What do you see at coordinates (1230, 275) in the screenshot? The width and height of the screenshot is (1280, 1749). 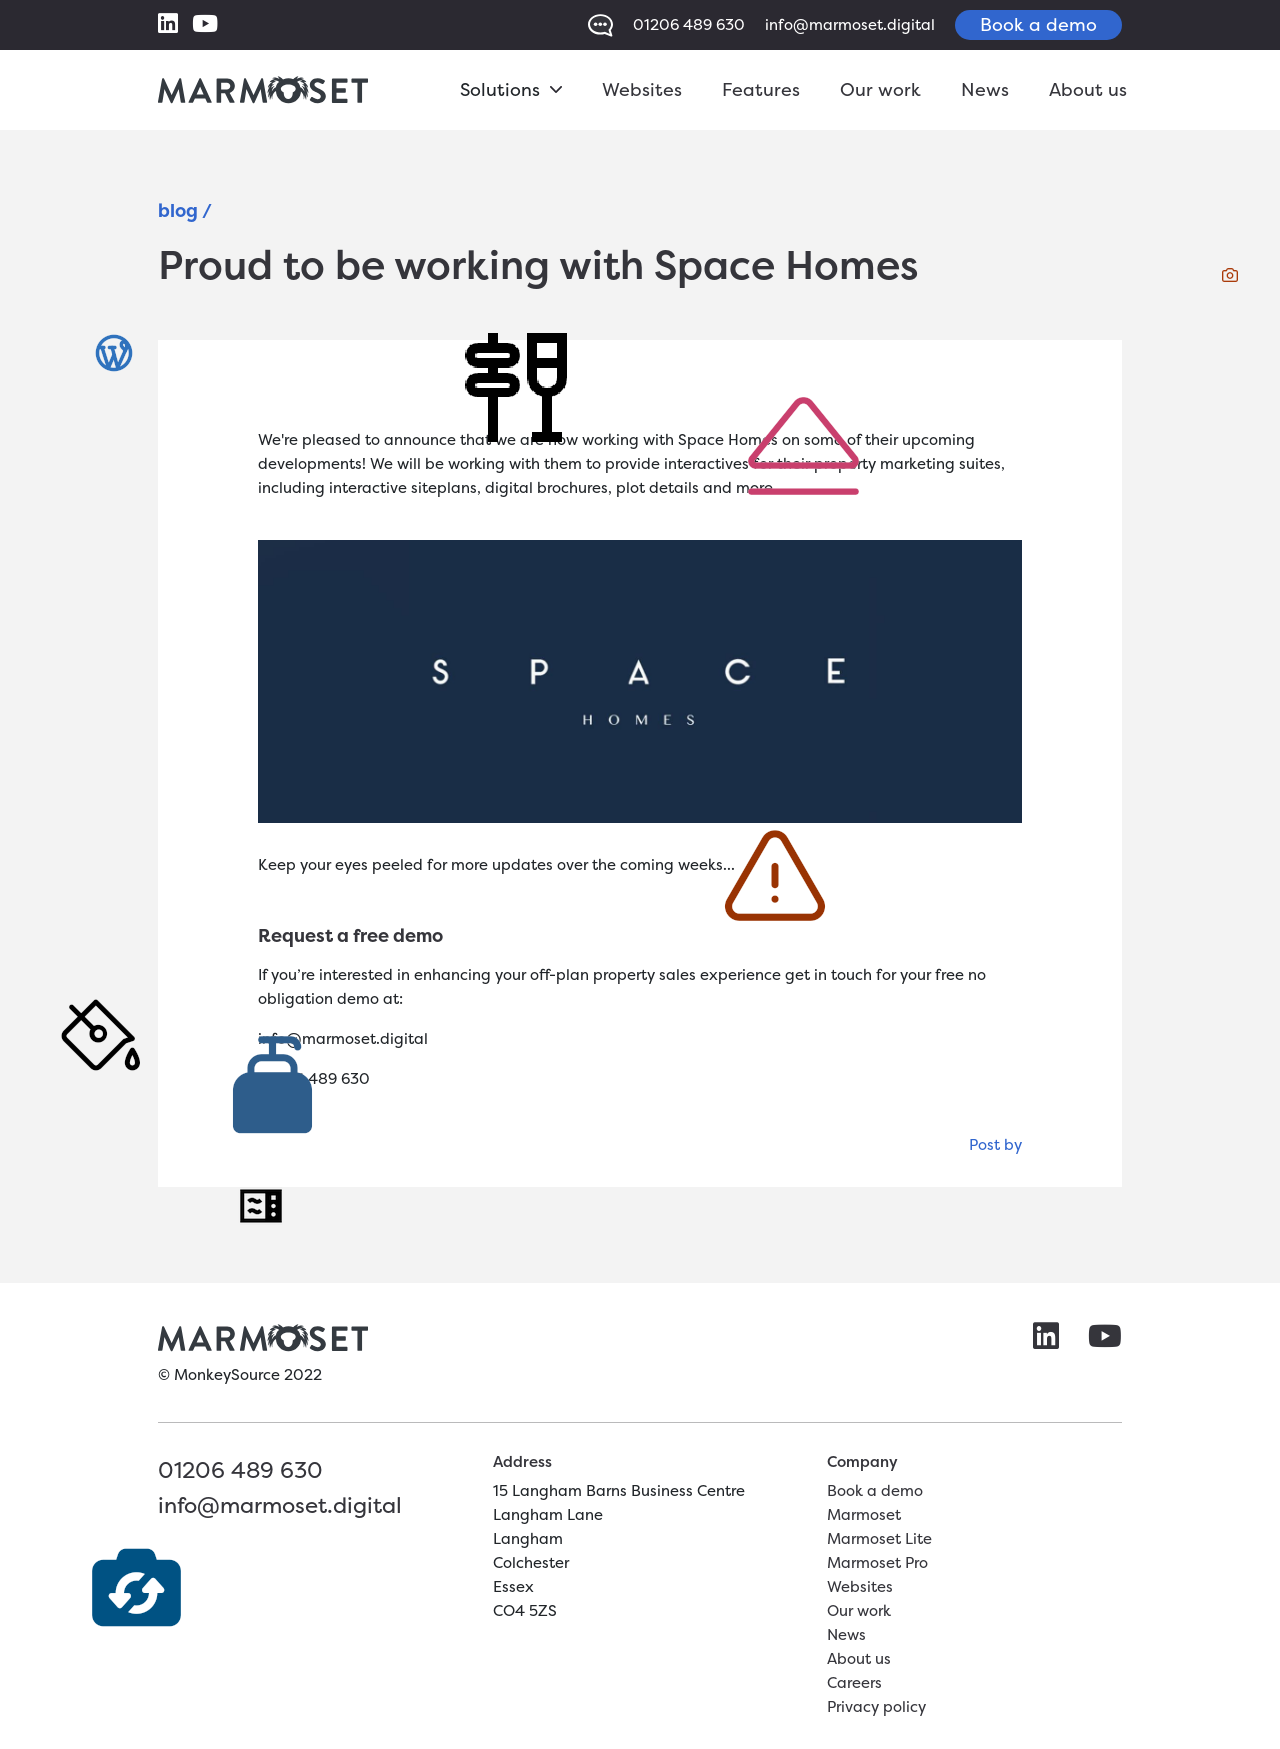 I see `take a photo` at bounding box center [1230, 275].